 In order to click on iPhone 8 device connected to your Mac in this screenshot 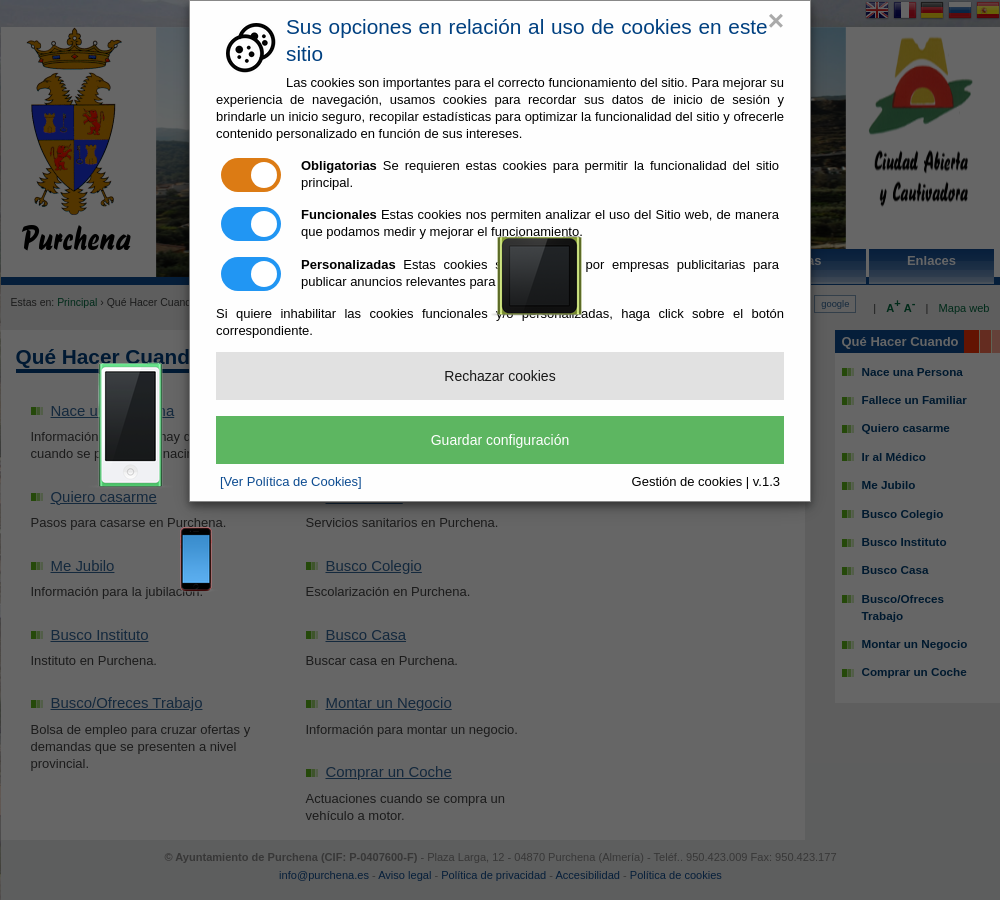, I will do `click(196, 560)`.